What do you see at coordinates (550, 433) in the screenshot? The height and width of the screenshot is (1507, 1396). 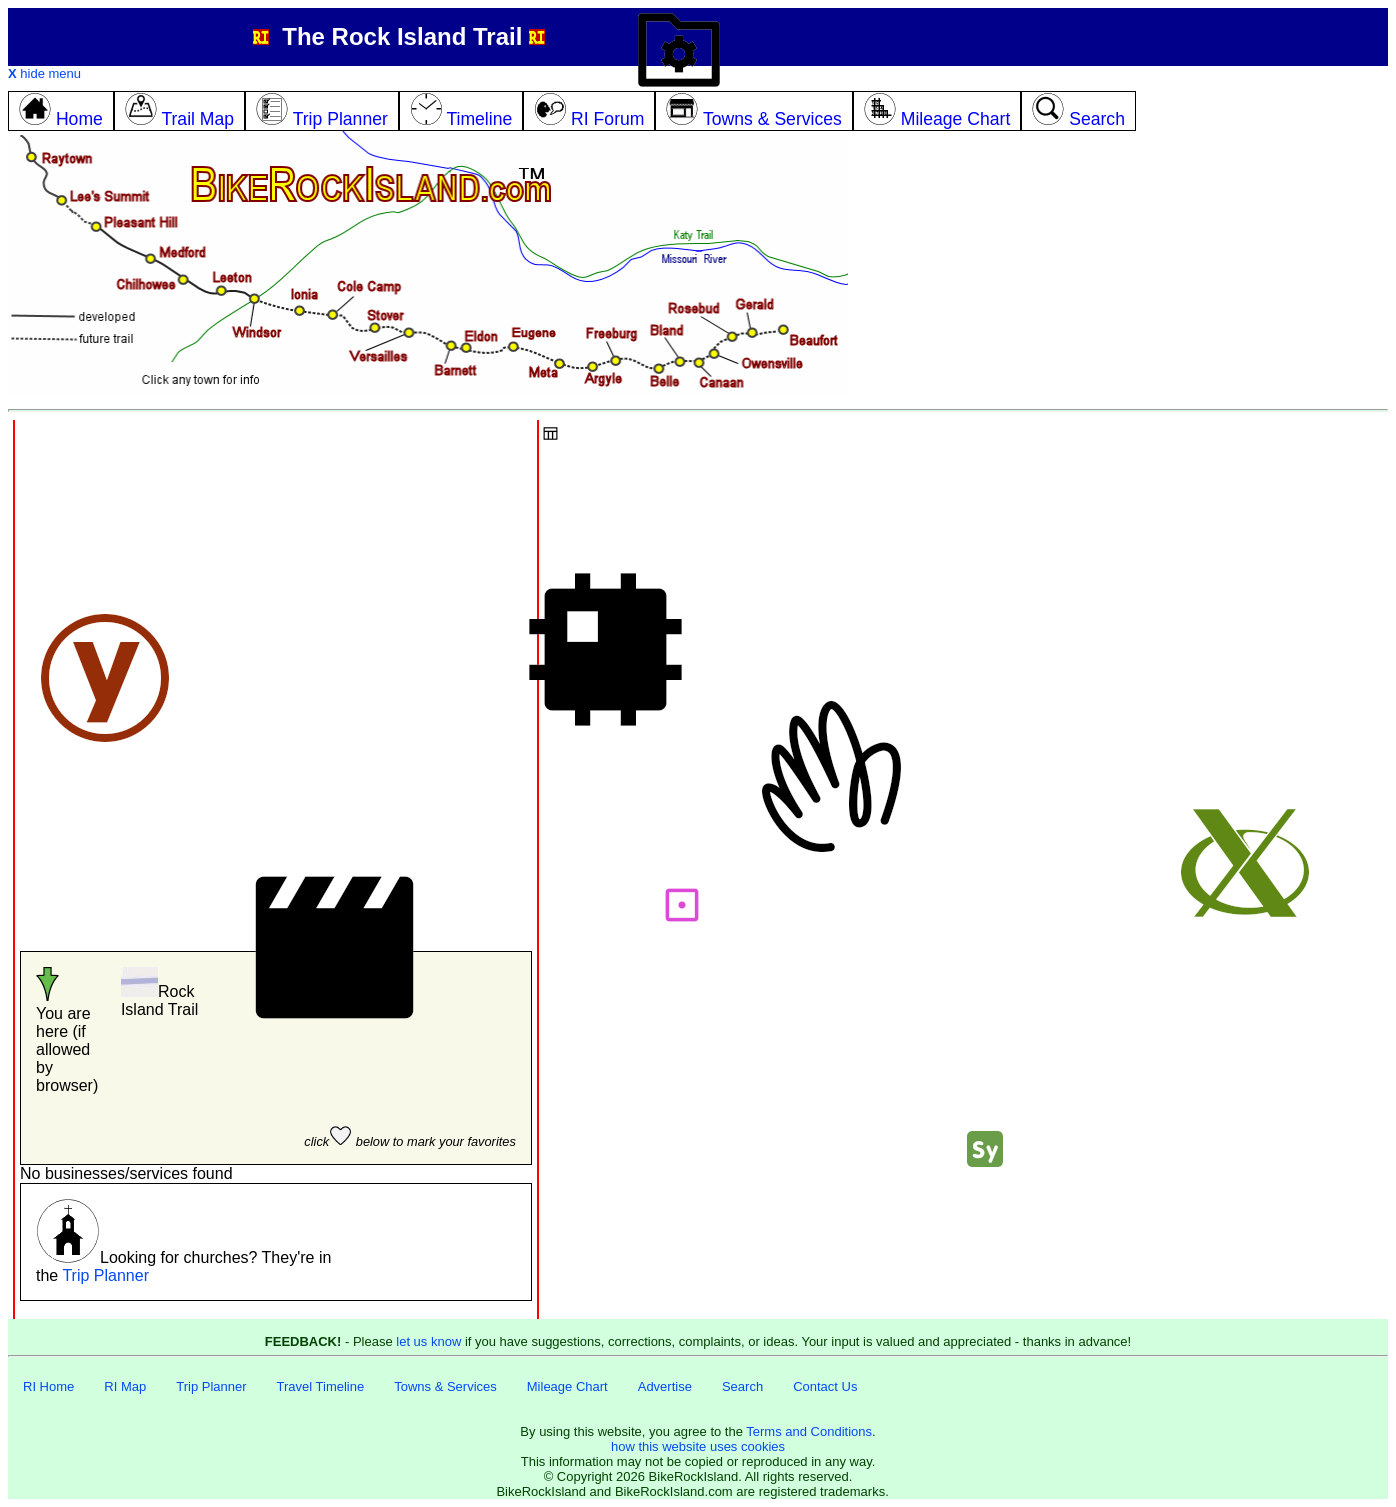 I see `insert a table into a document` at bounding box center [550, 433].